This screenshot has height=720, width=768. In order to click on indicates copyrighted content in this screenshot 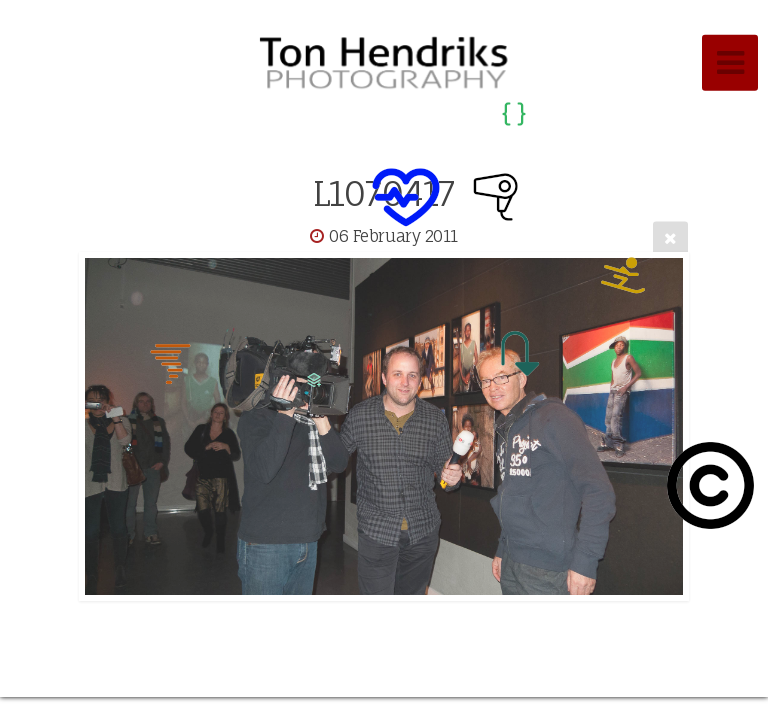, I will do `click(710, 485)`.